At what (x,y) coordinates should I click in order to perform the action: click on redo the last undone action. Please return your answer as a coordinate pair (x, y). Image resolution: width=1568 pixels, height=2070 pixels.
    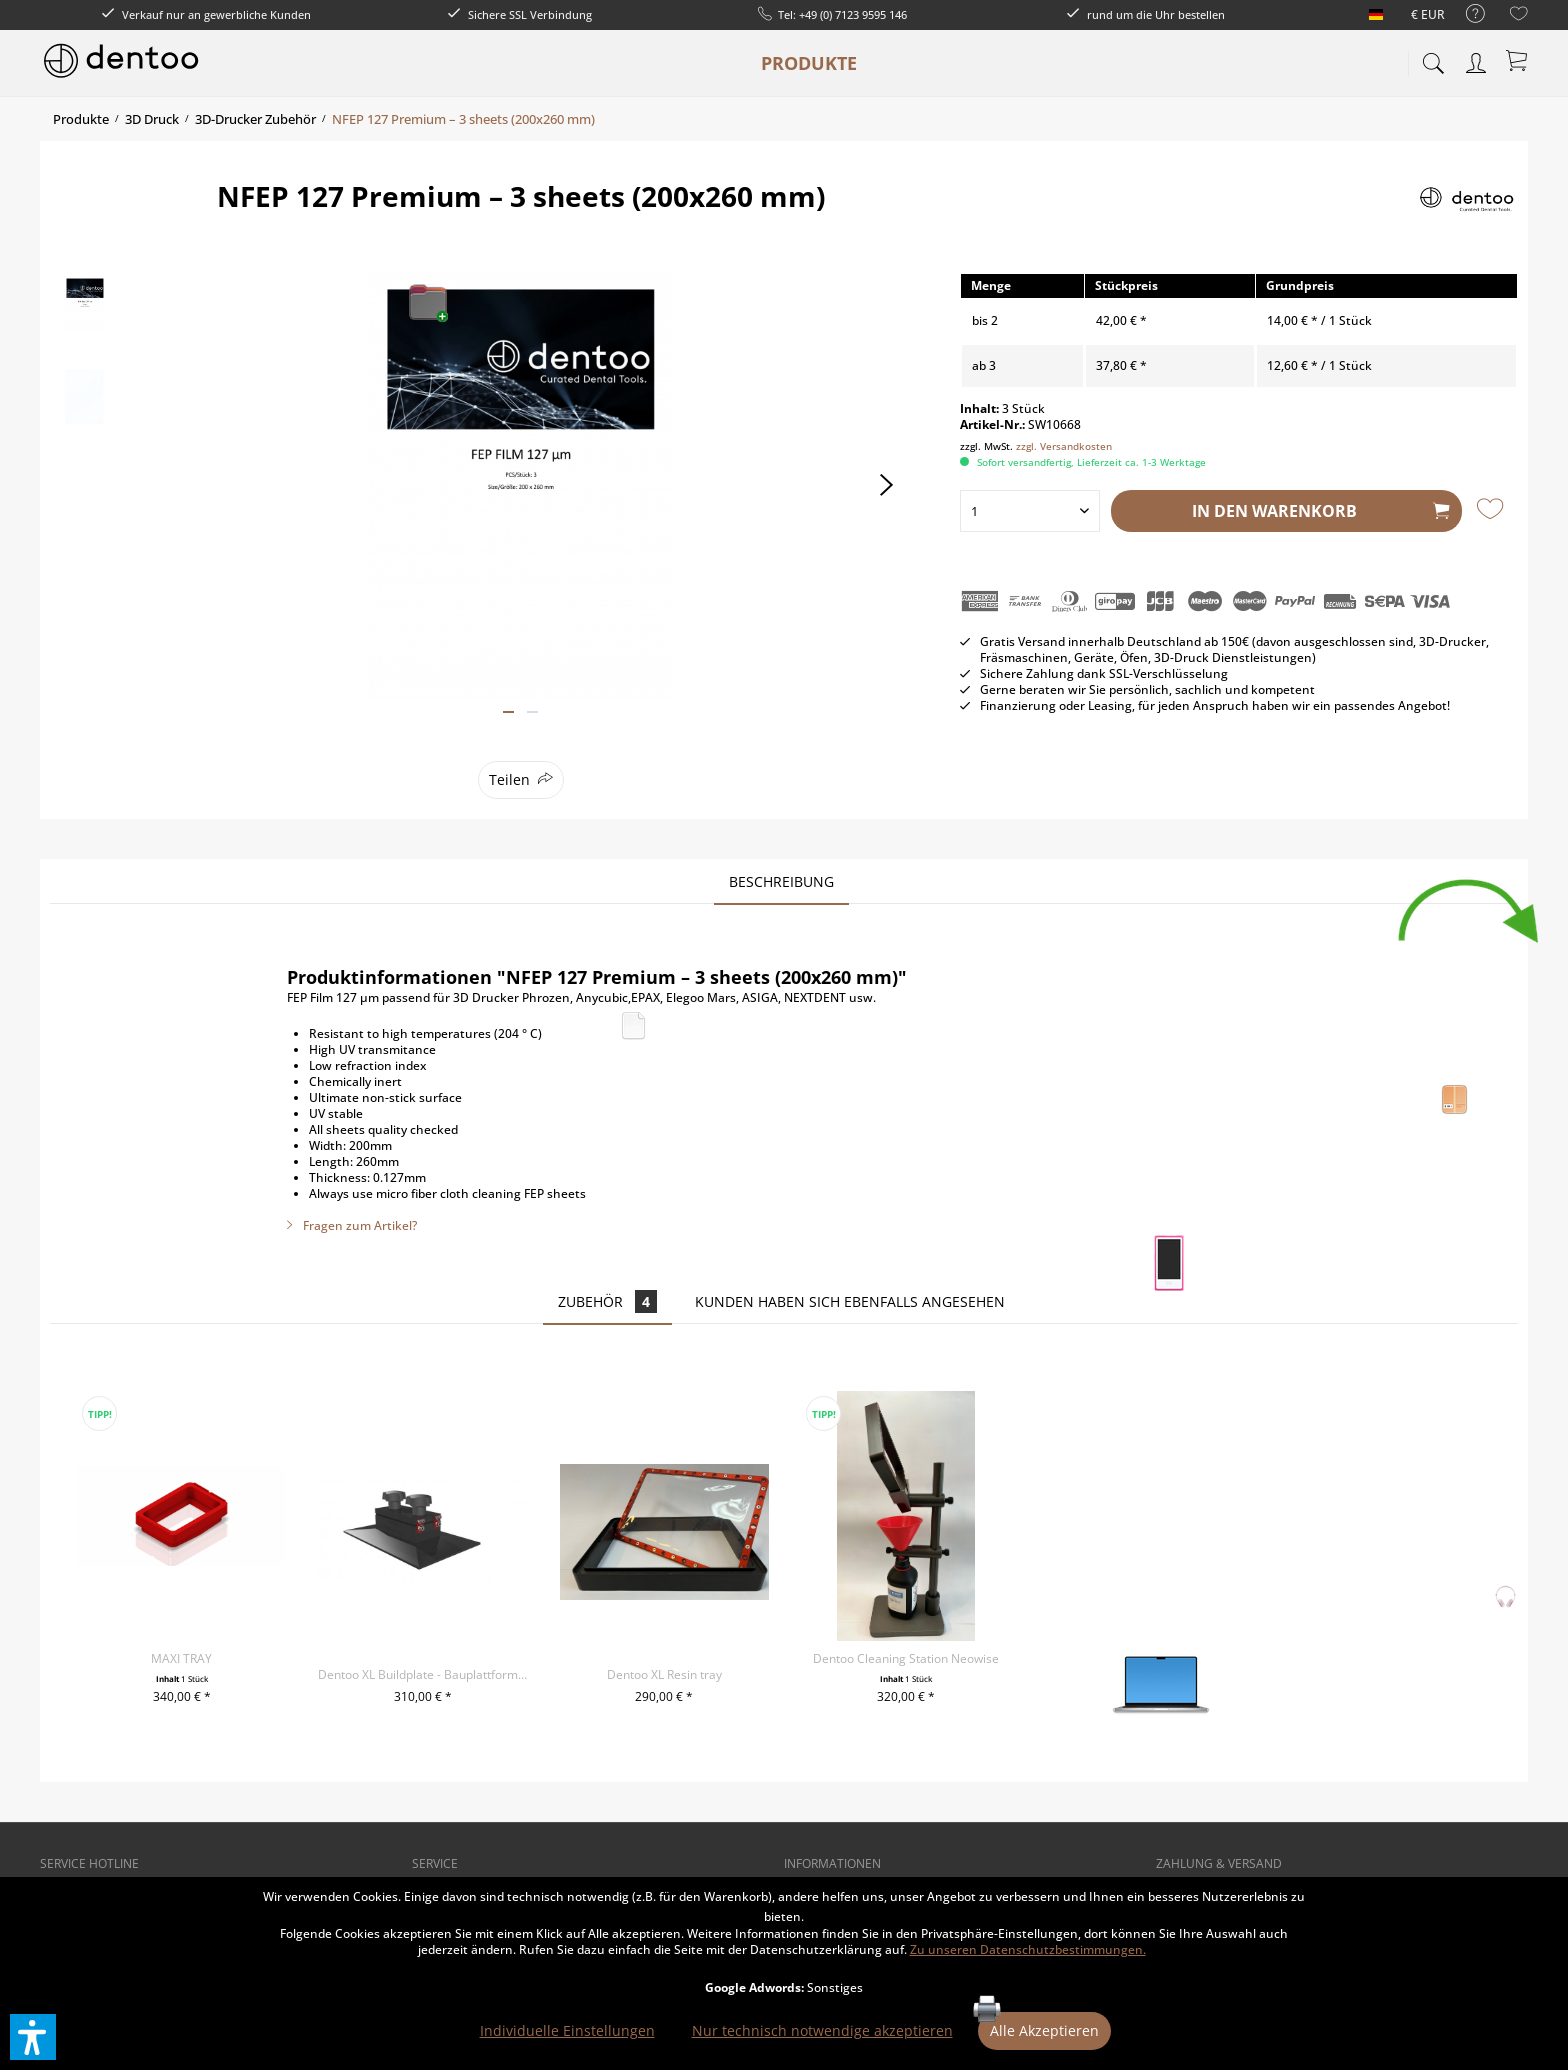
    Looking at the image, I should click on (1469, 910).